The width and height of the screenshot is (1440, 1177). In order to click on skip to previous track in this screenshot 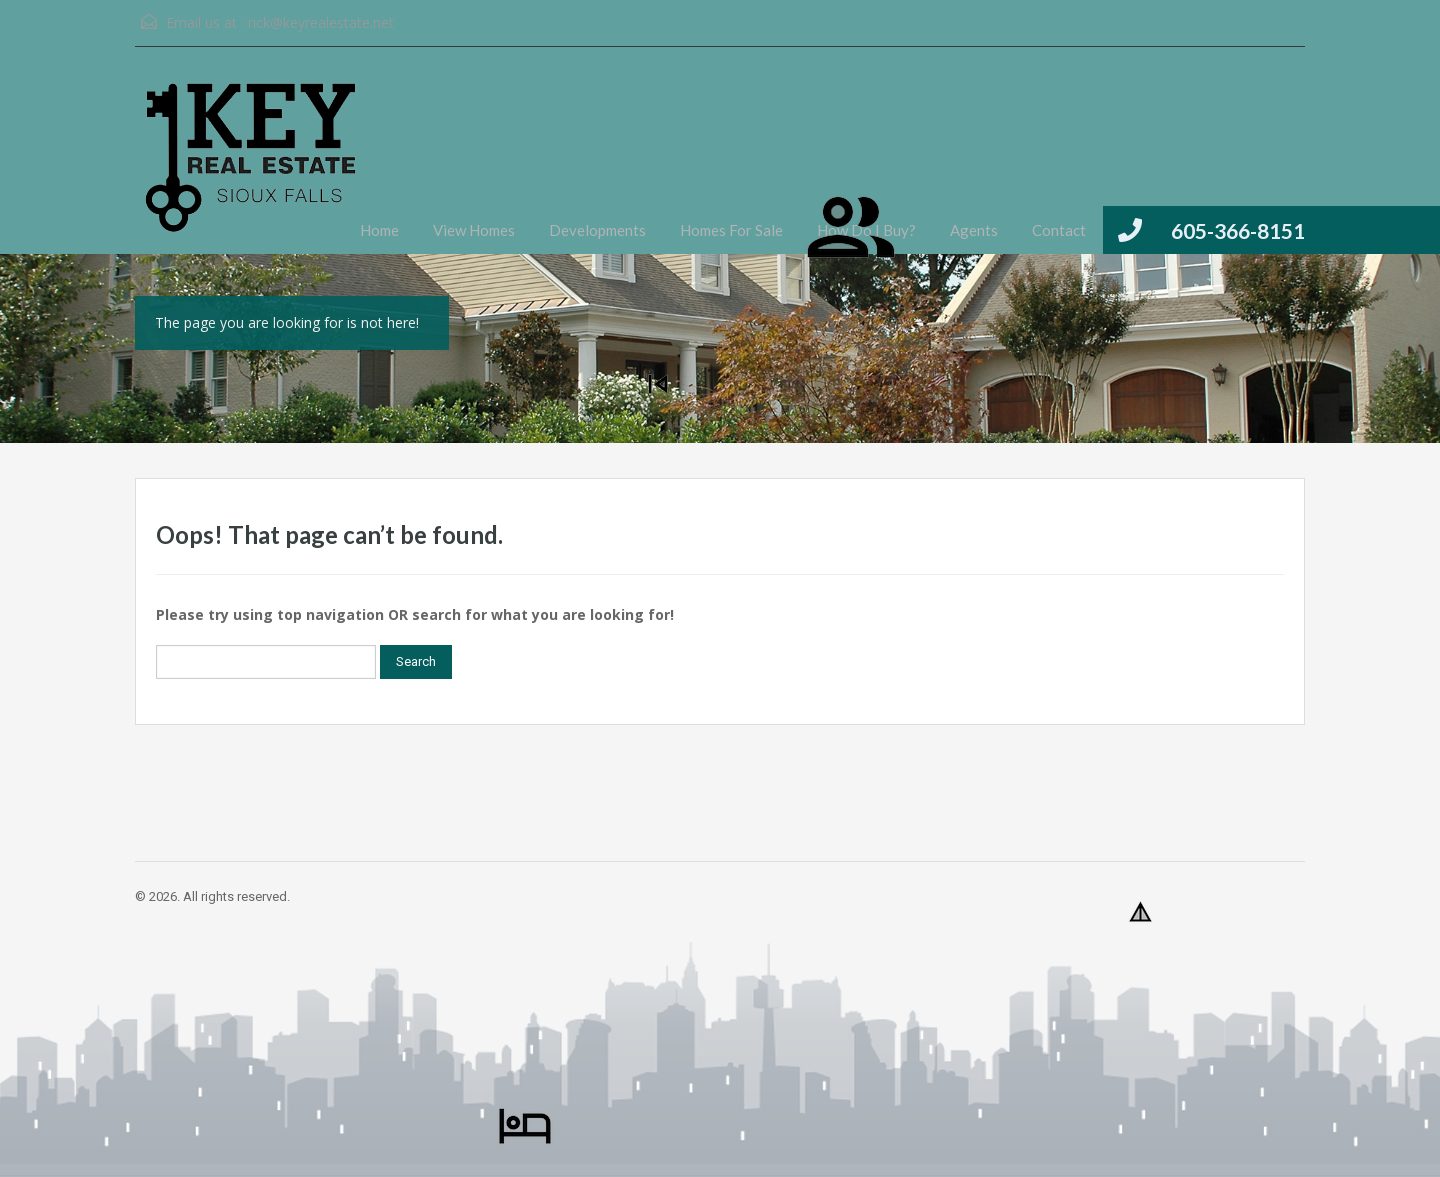, I will do `click(658, 384)`.